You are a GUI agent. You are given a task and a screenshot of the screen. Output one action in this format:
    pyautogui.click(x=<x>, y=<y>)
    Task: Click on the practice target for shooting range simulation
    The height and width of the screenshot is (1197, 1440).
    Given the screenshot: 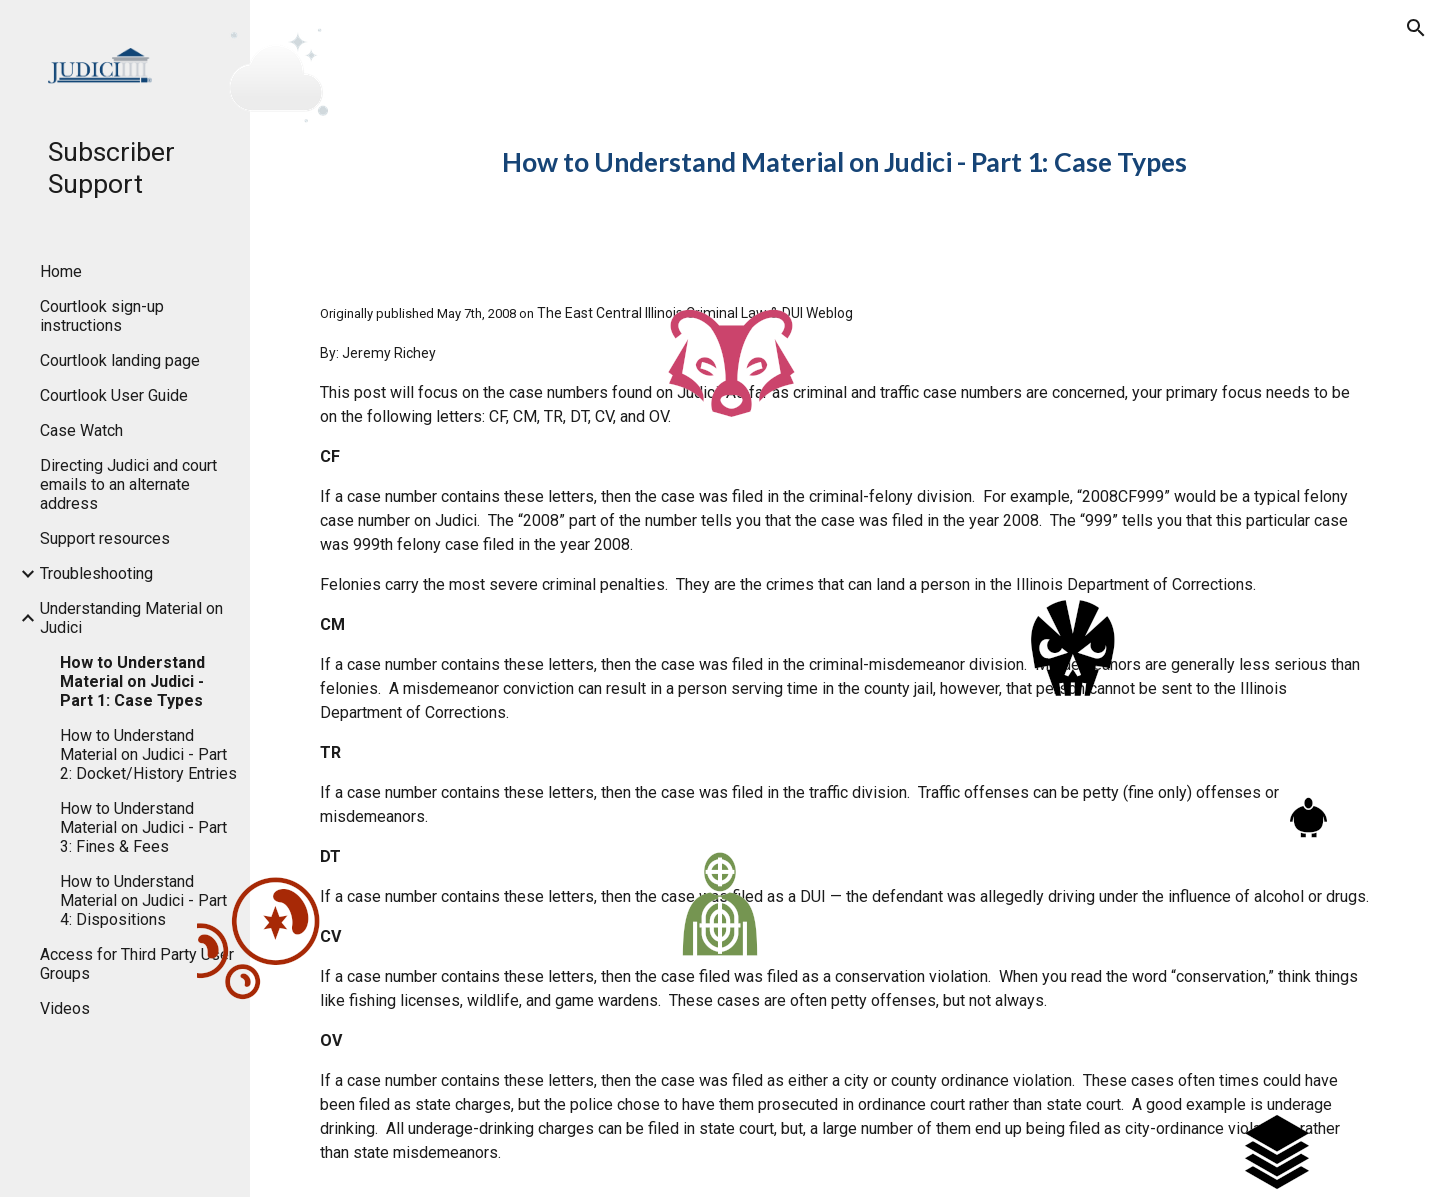 What is the action you would take?
    pyautogui.click(x=720, y=904)
    